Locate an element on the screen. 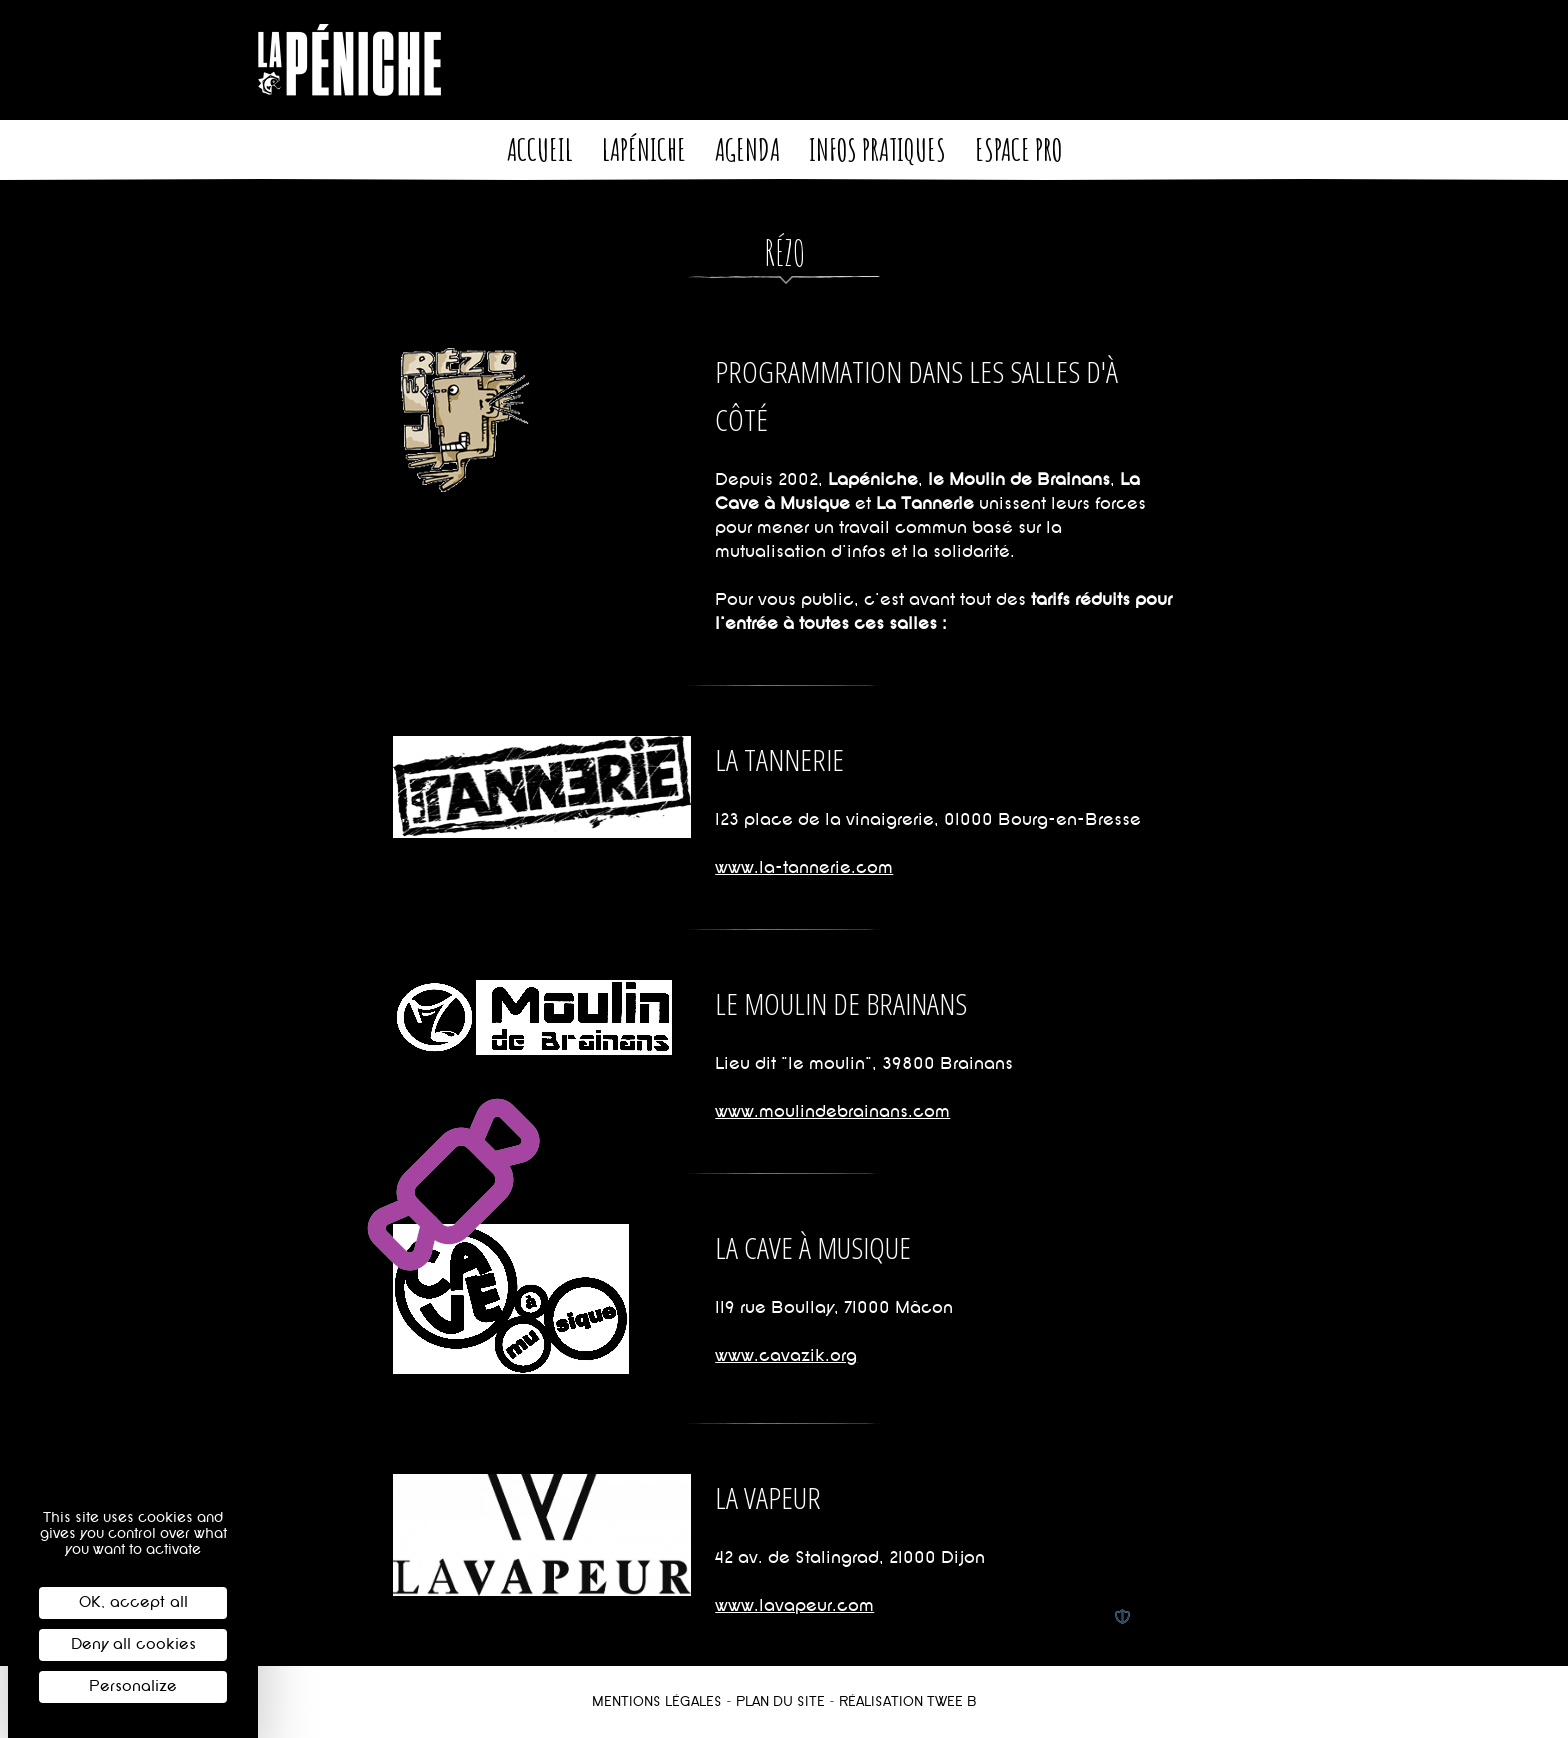  access candy crush or similar game is located at coordinates (455, 1186).